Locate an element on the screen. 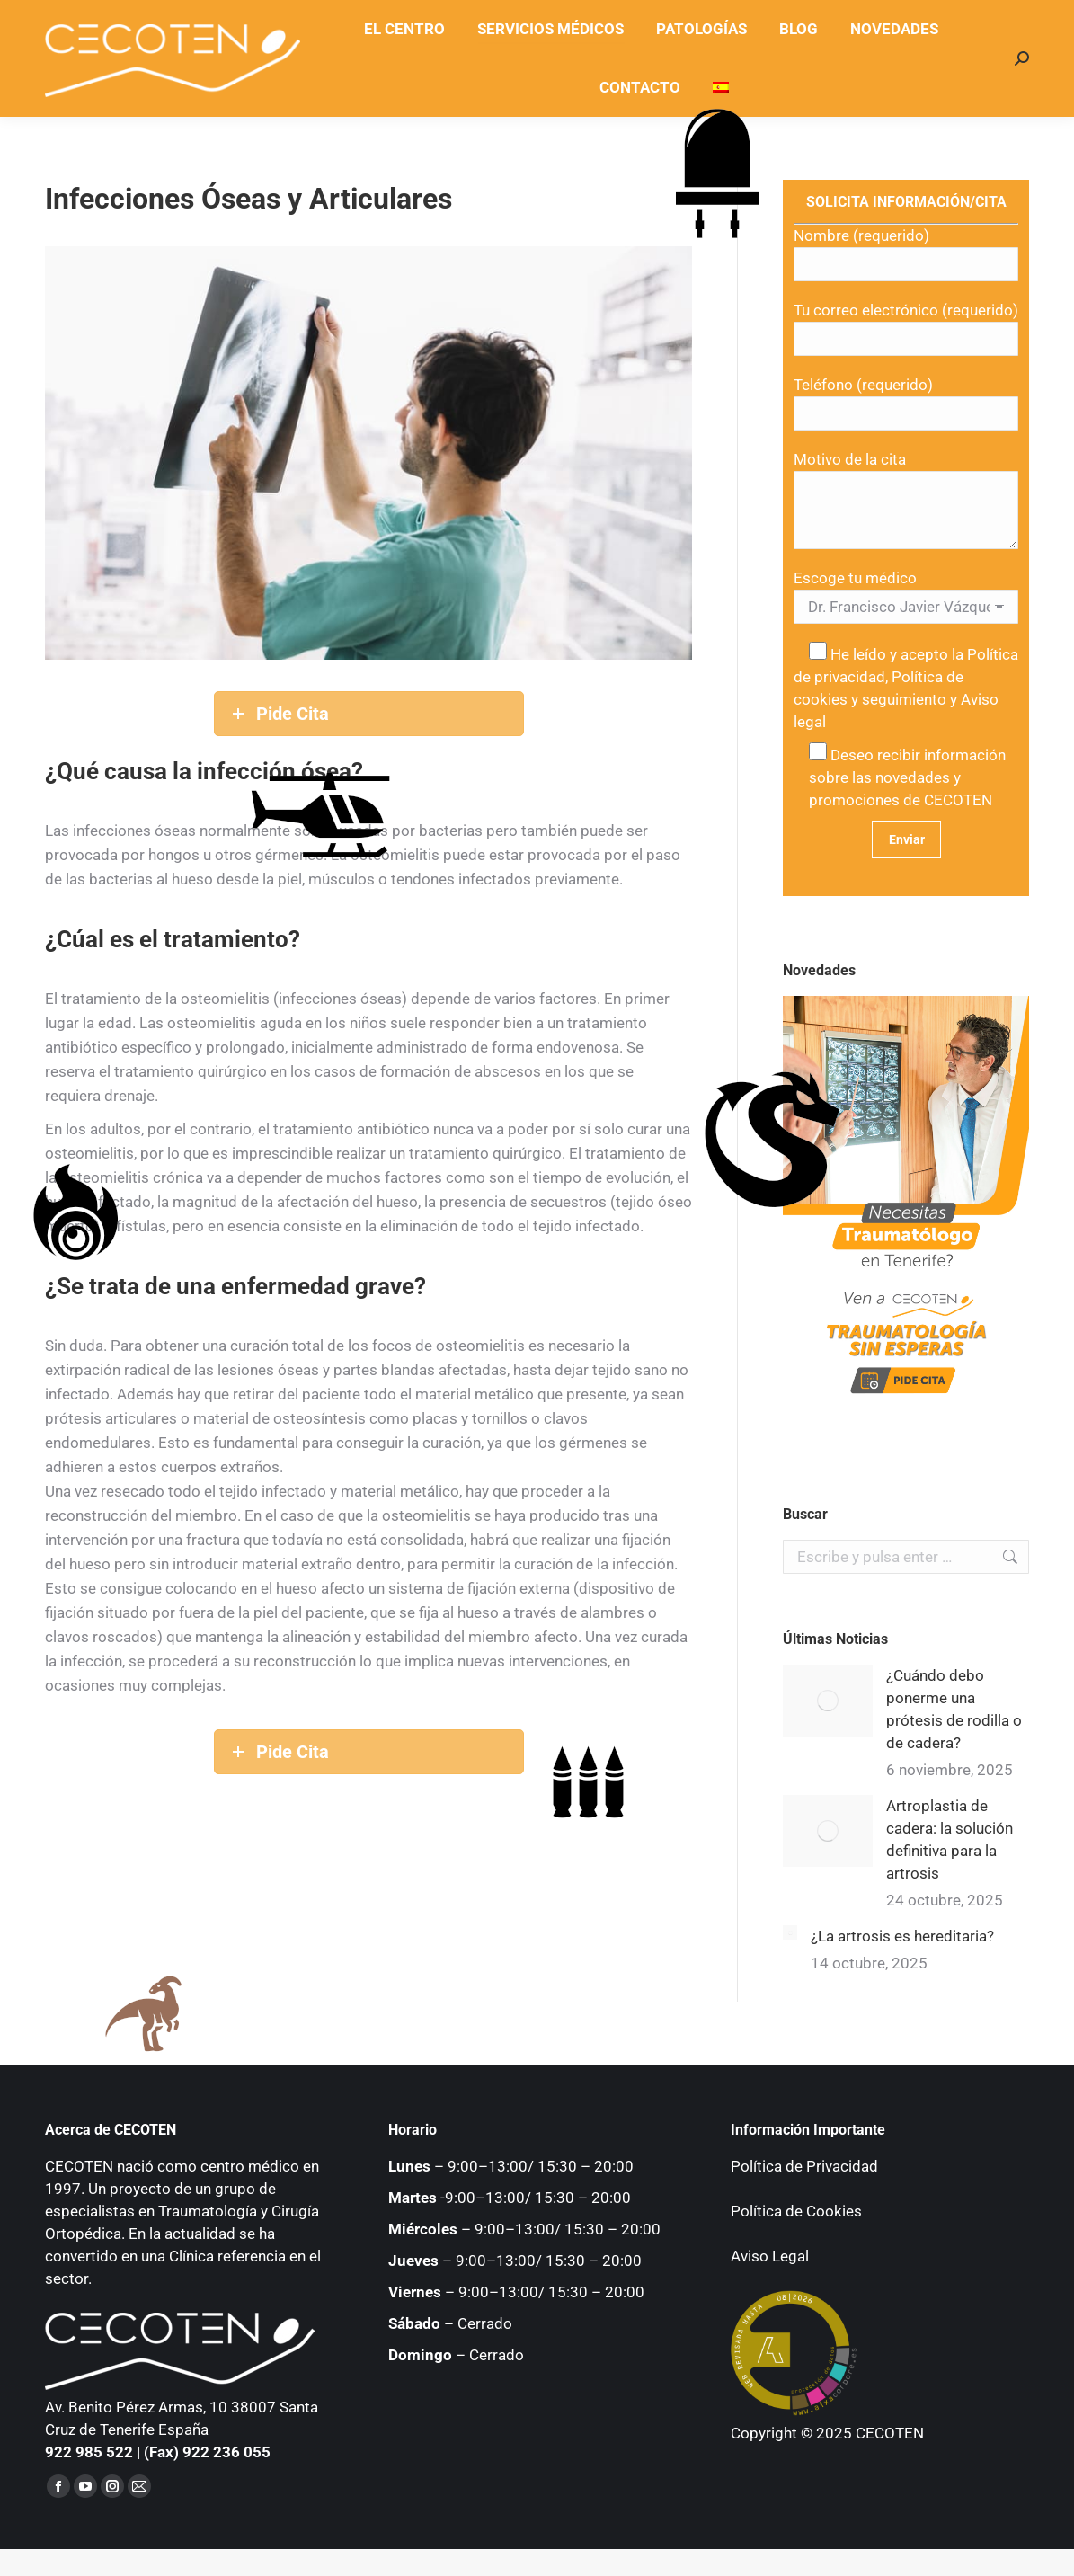 Image resolution: width=1074 pixels, height=2576 pixels. indicates device power status is located at coordinates (717, 173).